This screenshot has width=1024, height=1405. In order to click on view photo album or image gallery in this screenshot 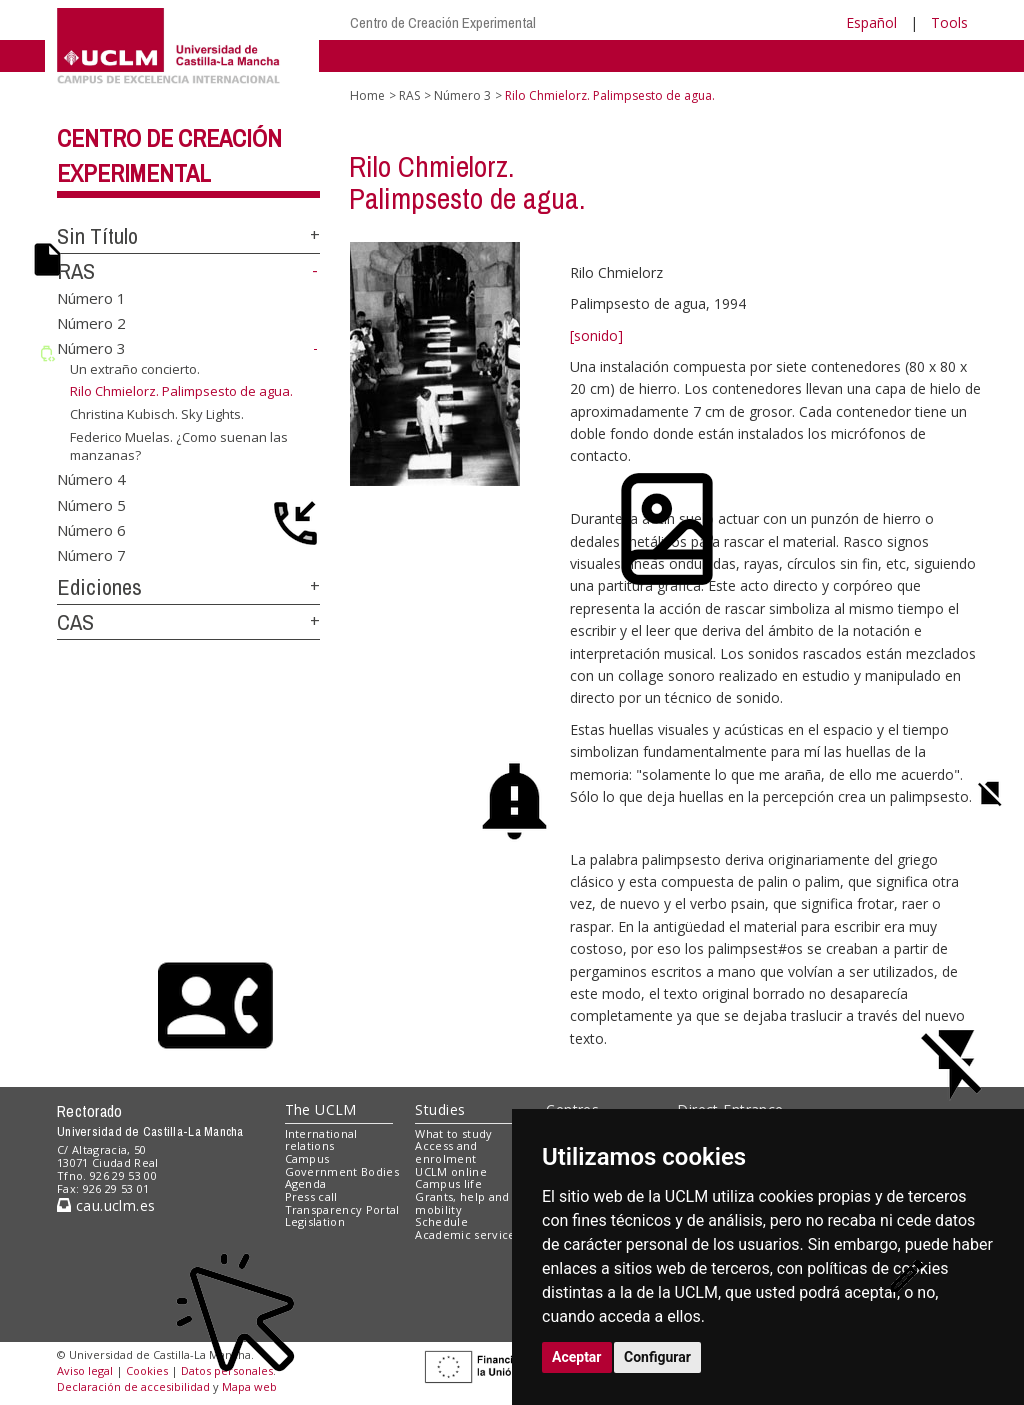, I will do `click(667, 529)`.